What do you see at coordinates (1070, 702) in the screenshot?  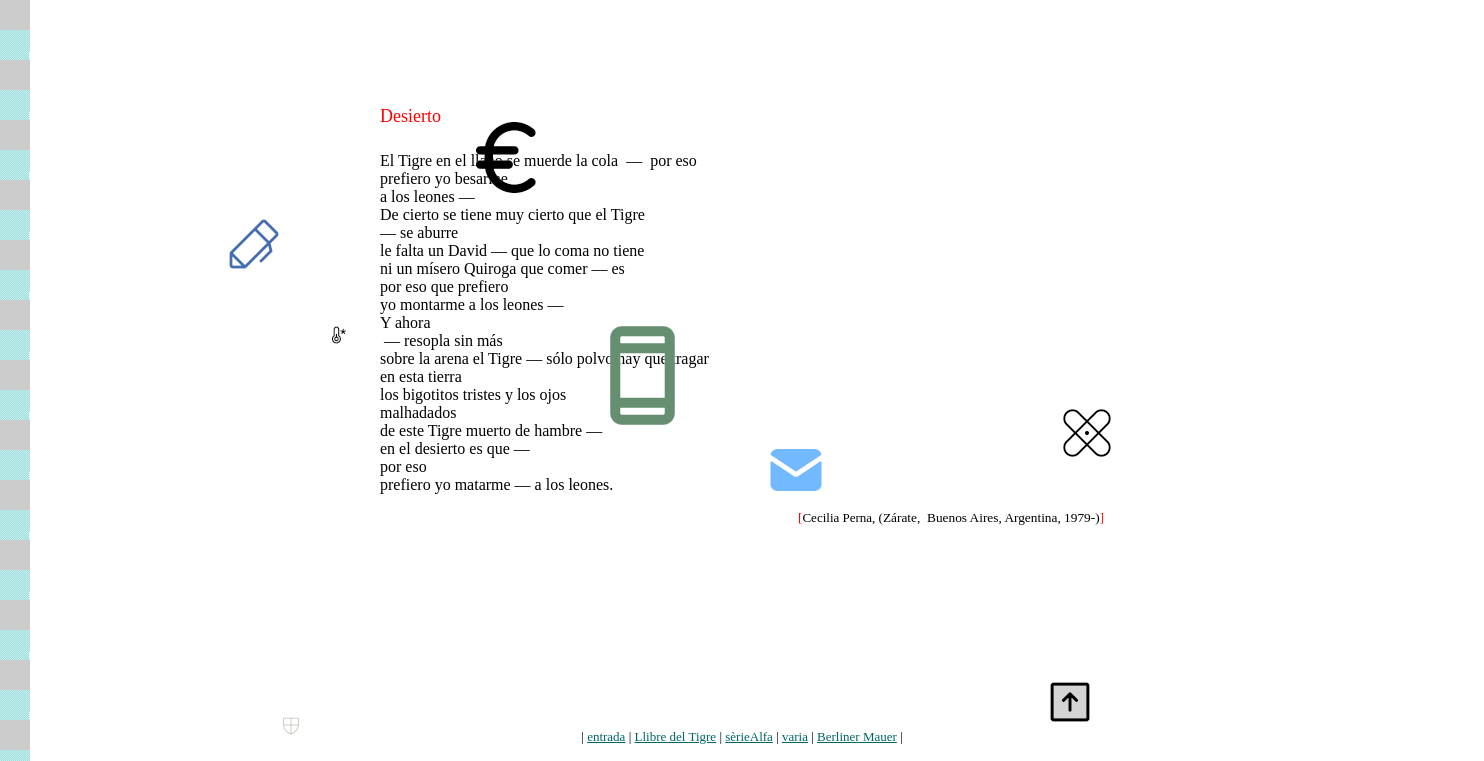 I see `upload a file or content` at bounding box center [1070, 702].